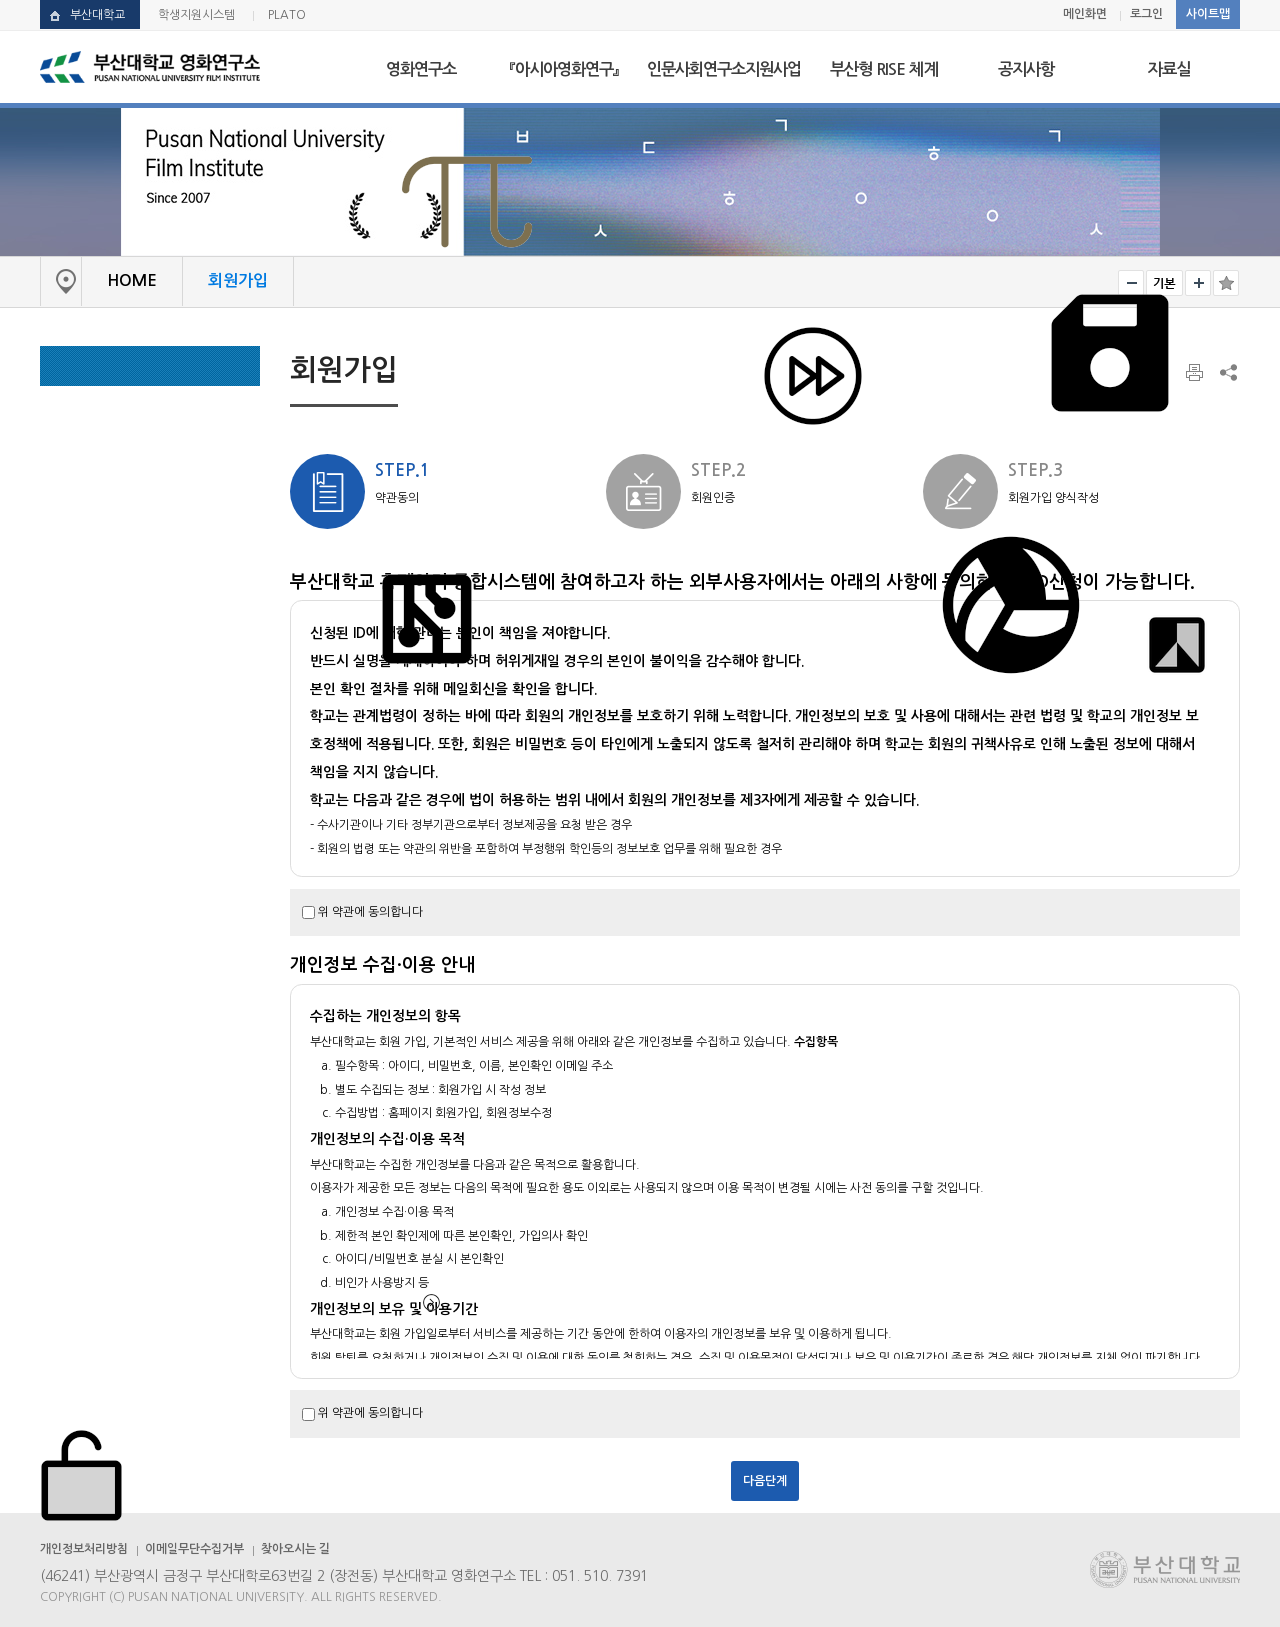 The image size is (1280, 1627). What do you see at coordinates (1011, 605) in the screenshot?
I see `access volleyball or beach sports content` at bounding box center [1011, 605].